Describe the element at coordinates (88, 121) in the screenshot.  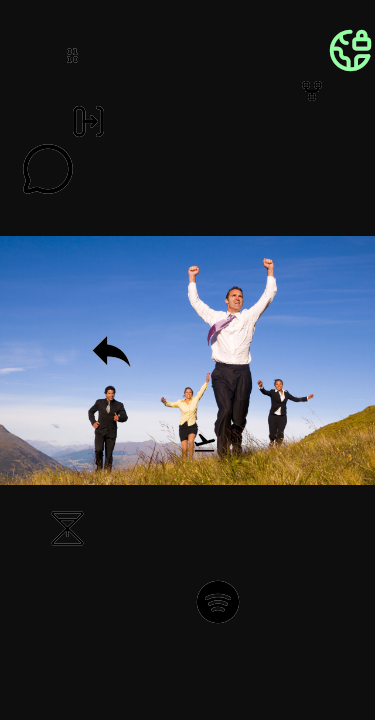
I see `move element to the right` at that location.